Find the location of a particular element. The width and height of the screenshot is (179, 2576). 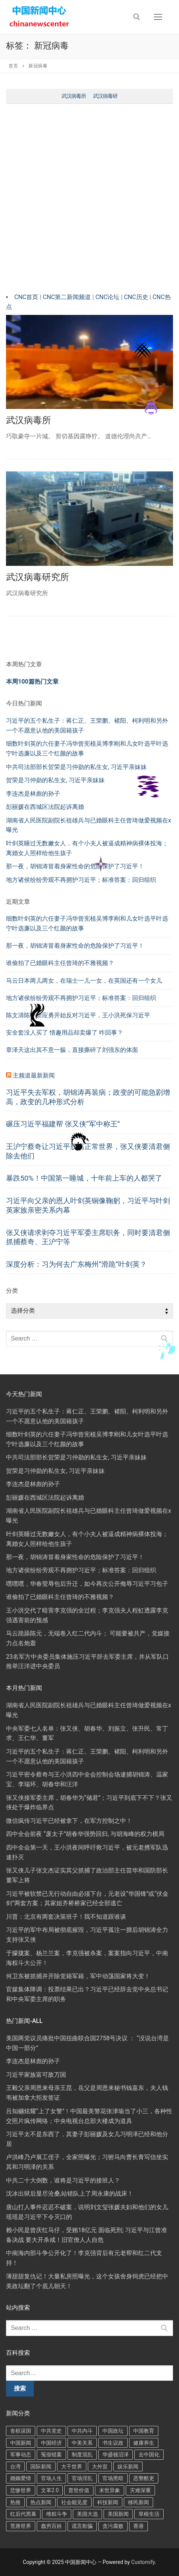

indicates a swallow or consume ability in gameplay is located at coordinates (151, 408).